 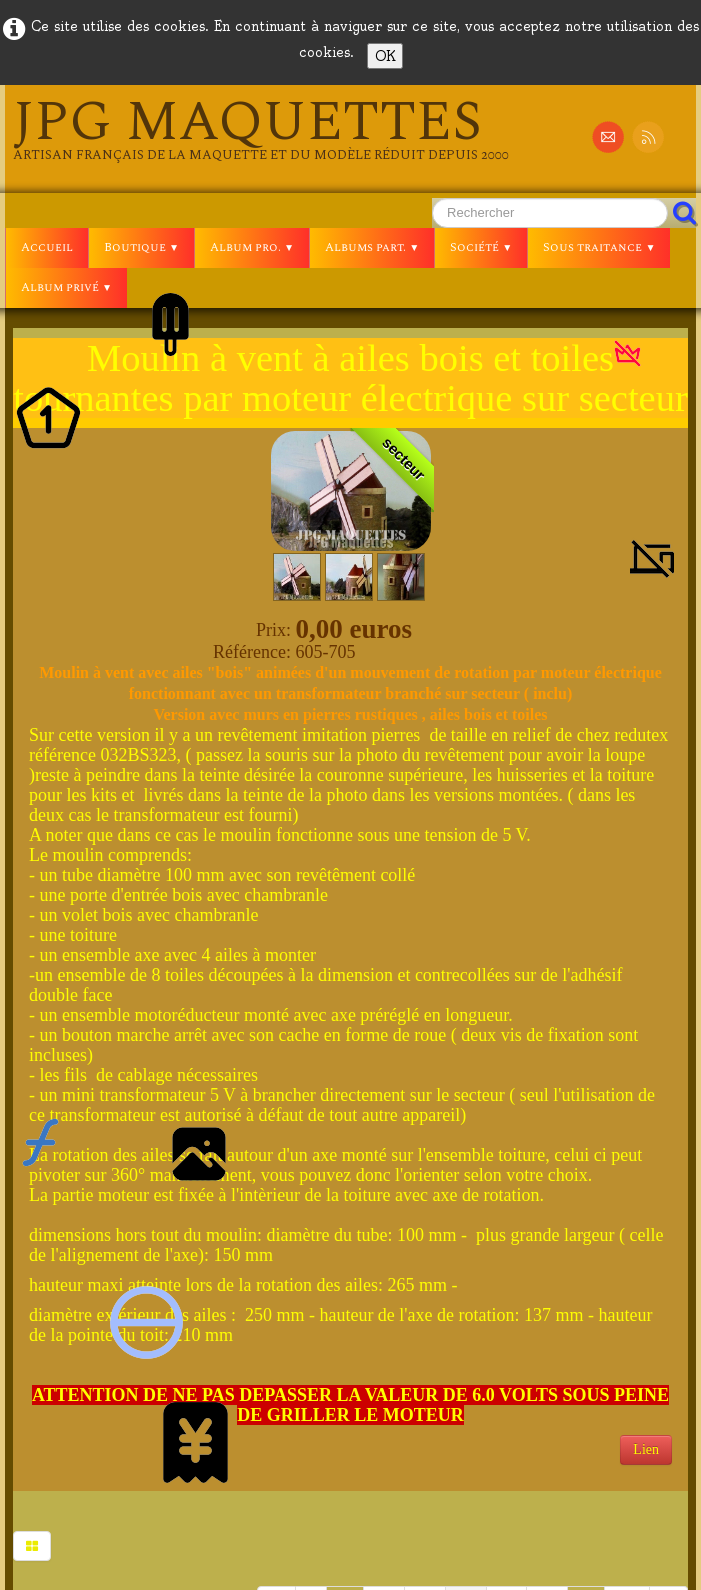 What do you see at coordinates (48, 419) in the screenshot?
I see `indicates first step or priority level one` at bounding box center [48, 419].